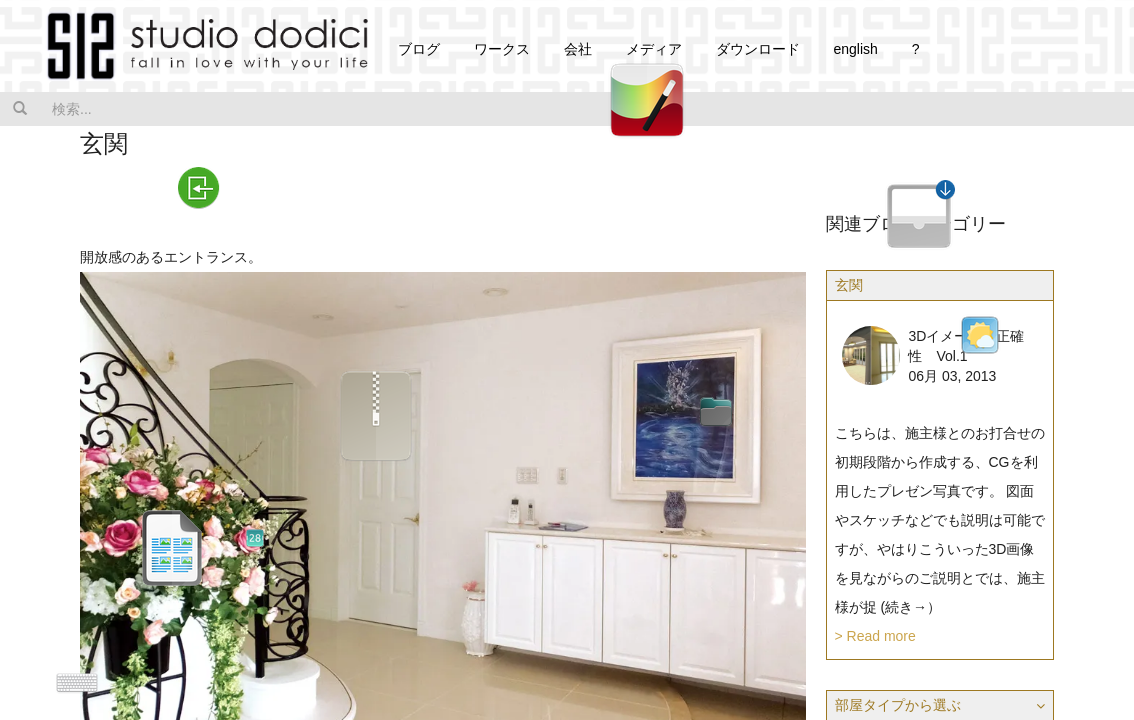 This screenshot has height=720, width=1134. Describe the element at coordinates (376, 416) in the screenshot. I see `open file roller to extract or compress archives` at that location.